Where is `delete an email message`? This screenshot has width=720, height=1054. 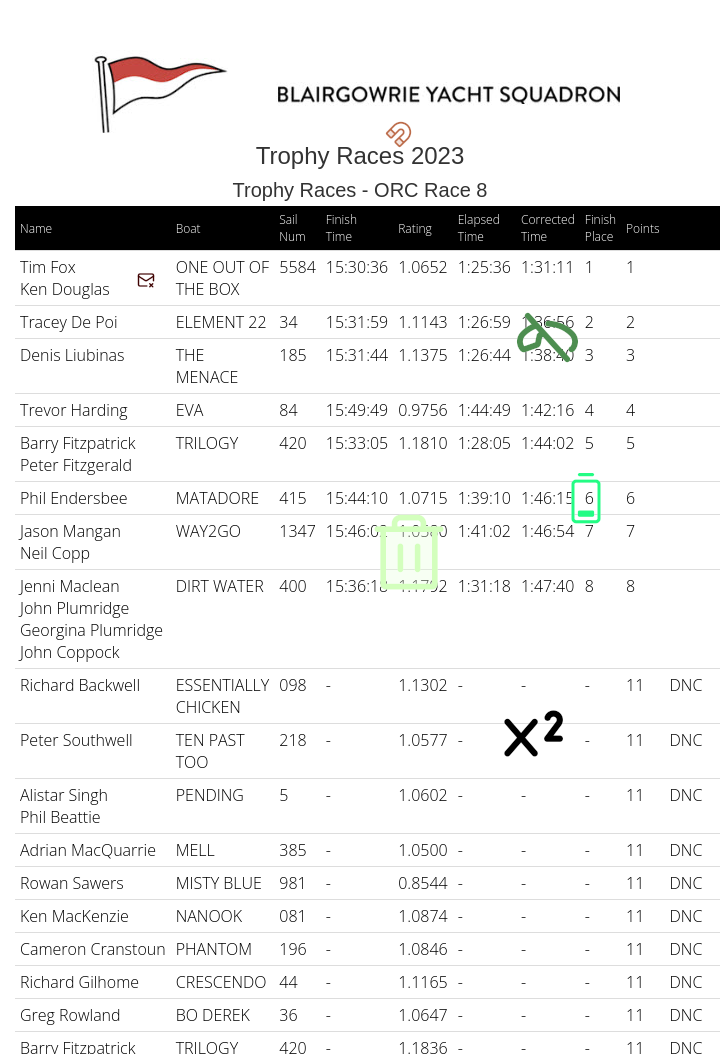
delete an email message is located at coordinates (146, 280).